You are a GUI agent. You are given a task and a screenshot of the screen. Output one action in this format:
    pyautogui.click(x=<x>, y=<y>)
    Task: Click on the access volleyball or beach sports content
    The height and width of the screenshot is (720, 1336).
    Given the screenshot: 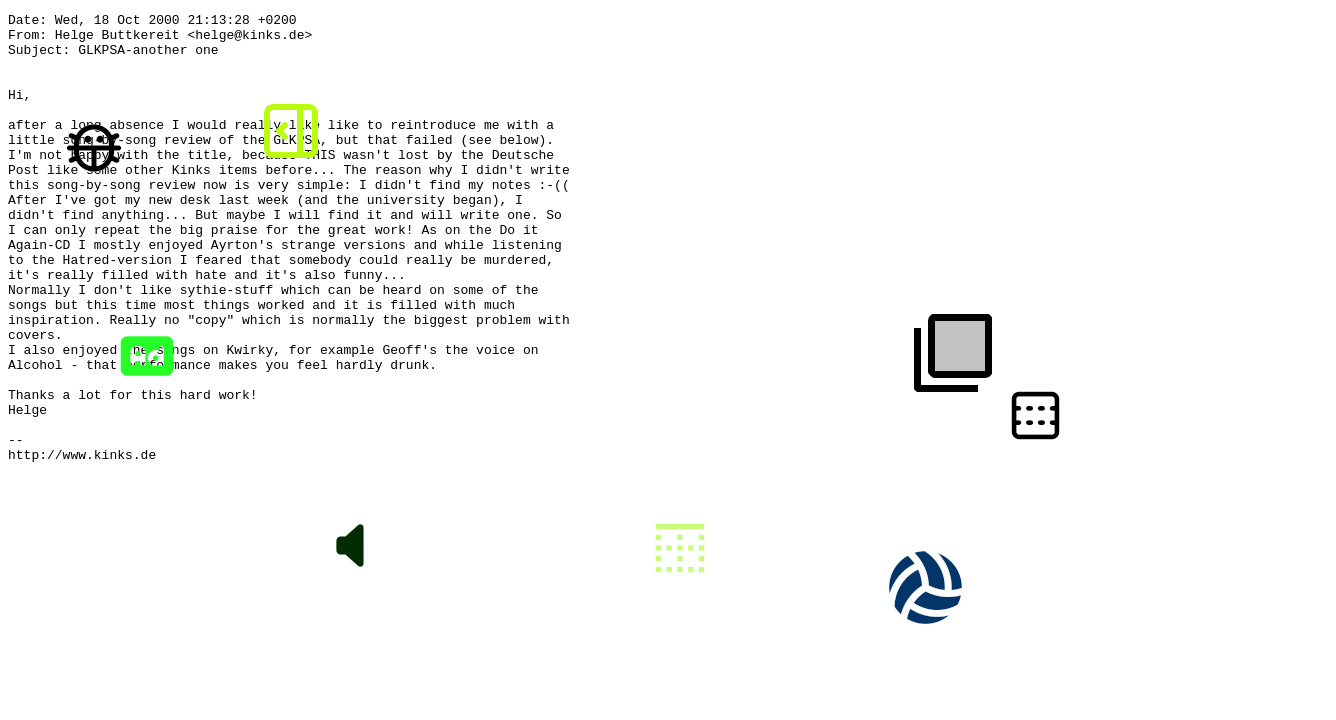 What is the action you would take?
    pyautogui.click(x=925, y=587)
    